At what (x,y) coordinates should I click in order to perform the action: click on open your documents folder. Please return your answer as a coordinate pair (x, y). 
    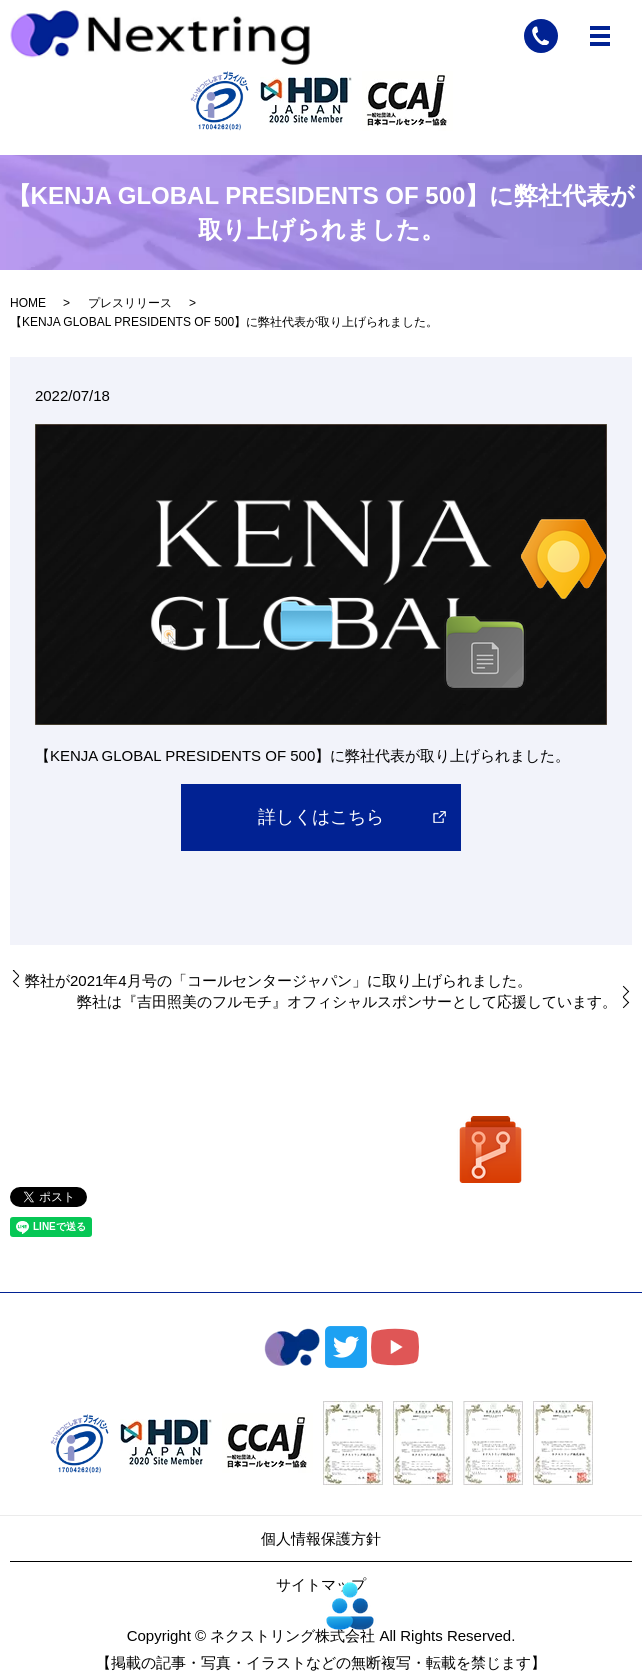
    Looking at the image, I should click on (485, 652).